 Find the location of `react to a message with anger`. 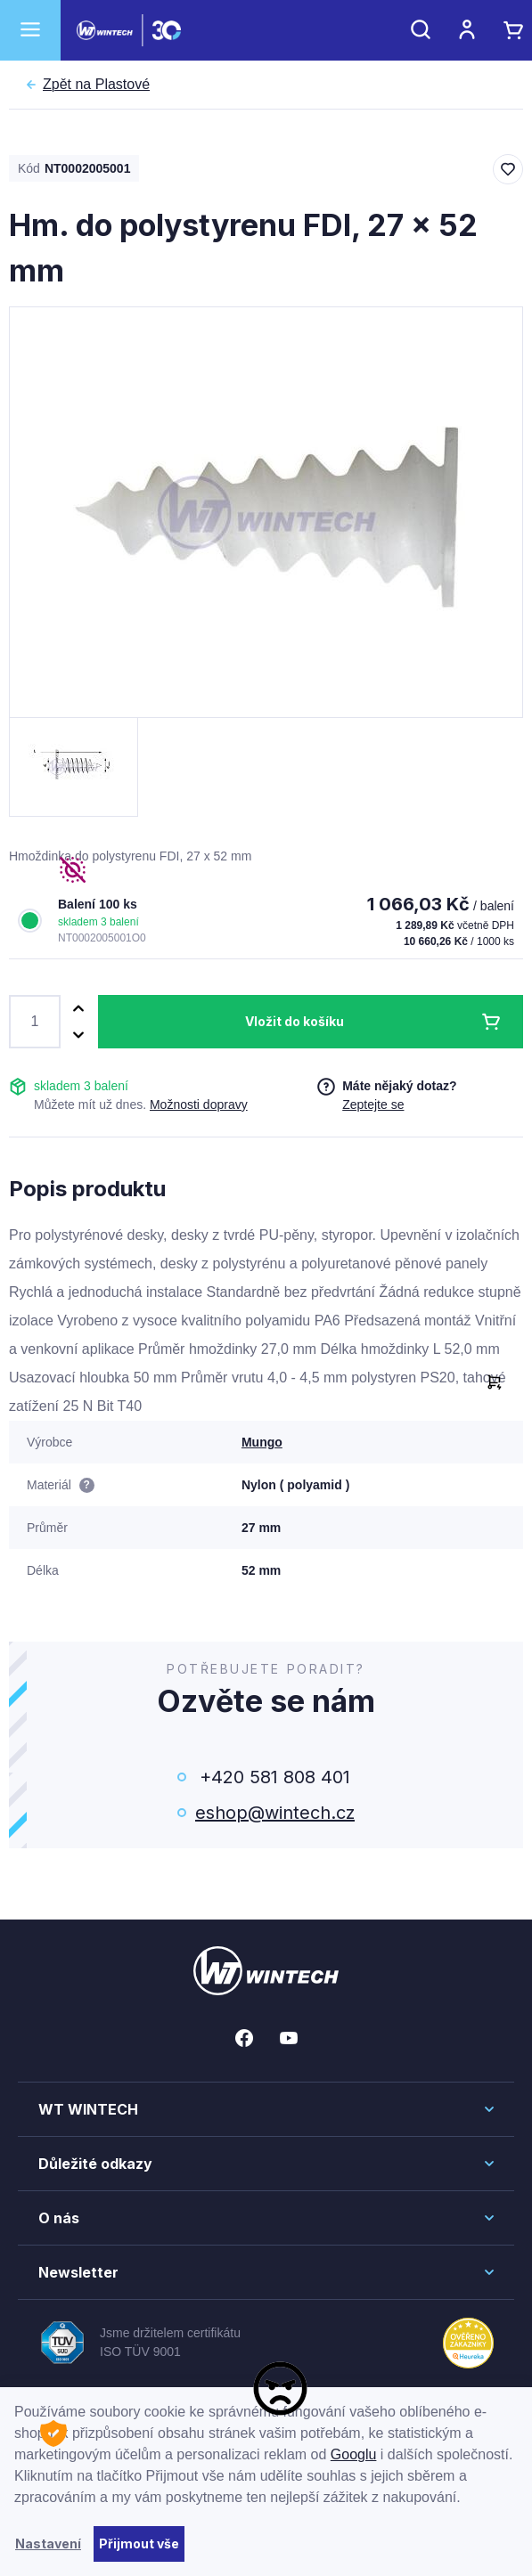

react to a message with anger is located at coordinates (280, 2388).